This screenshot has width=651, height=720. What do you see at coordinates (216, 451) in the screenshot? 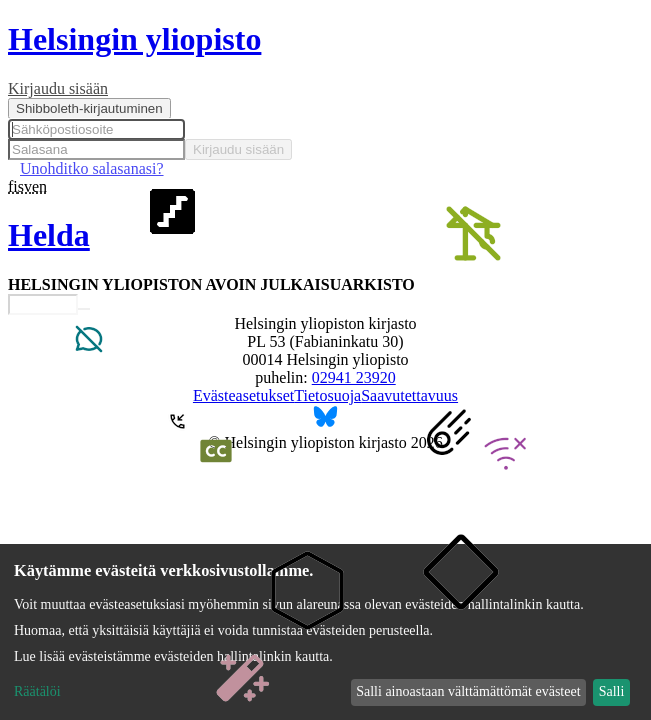
I see `enable closed captions for video content` at bounding box center [216, 451].